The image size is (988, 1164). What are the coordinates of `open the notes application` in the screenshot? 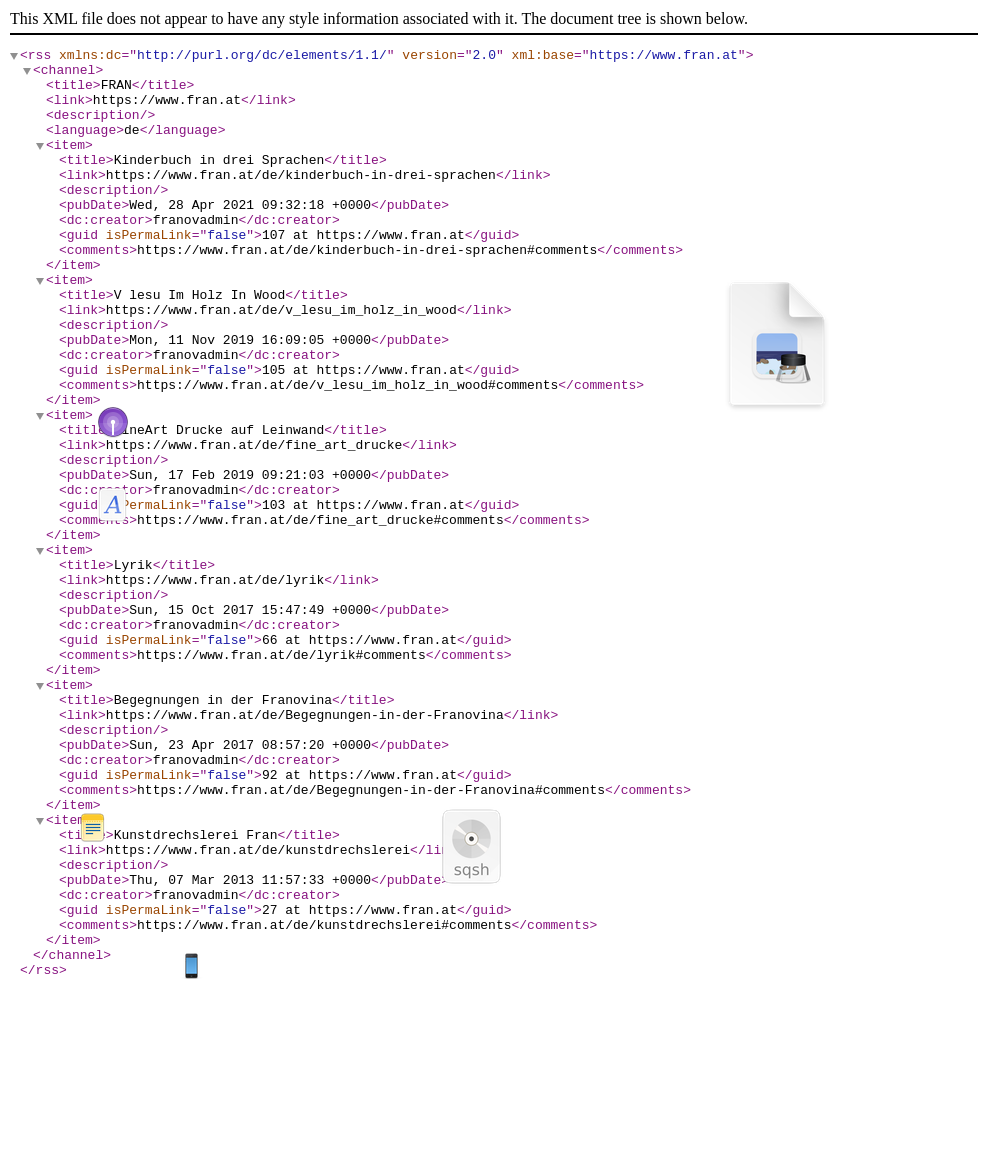 It's located at (92, 827).